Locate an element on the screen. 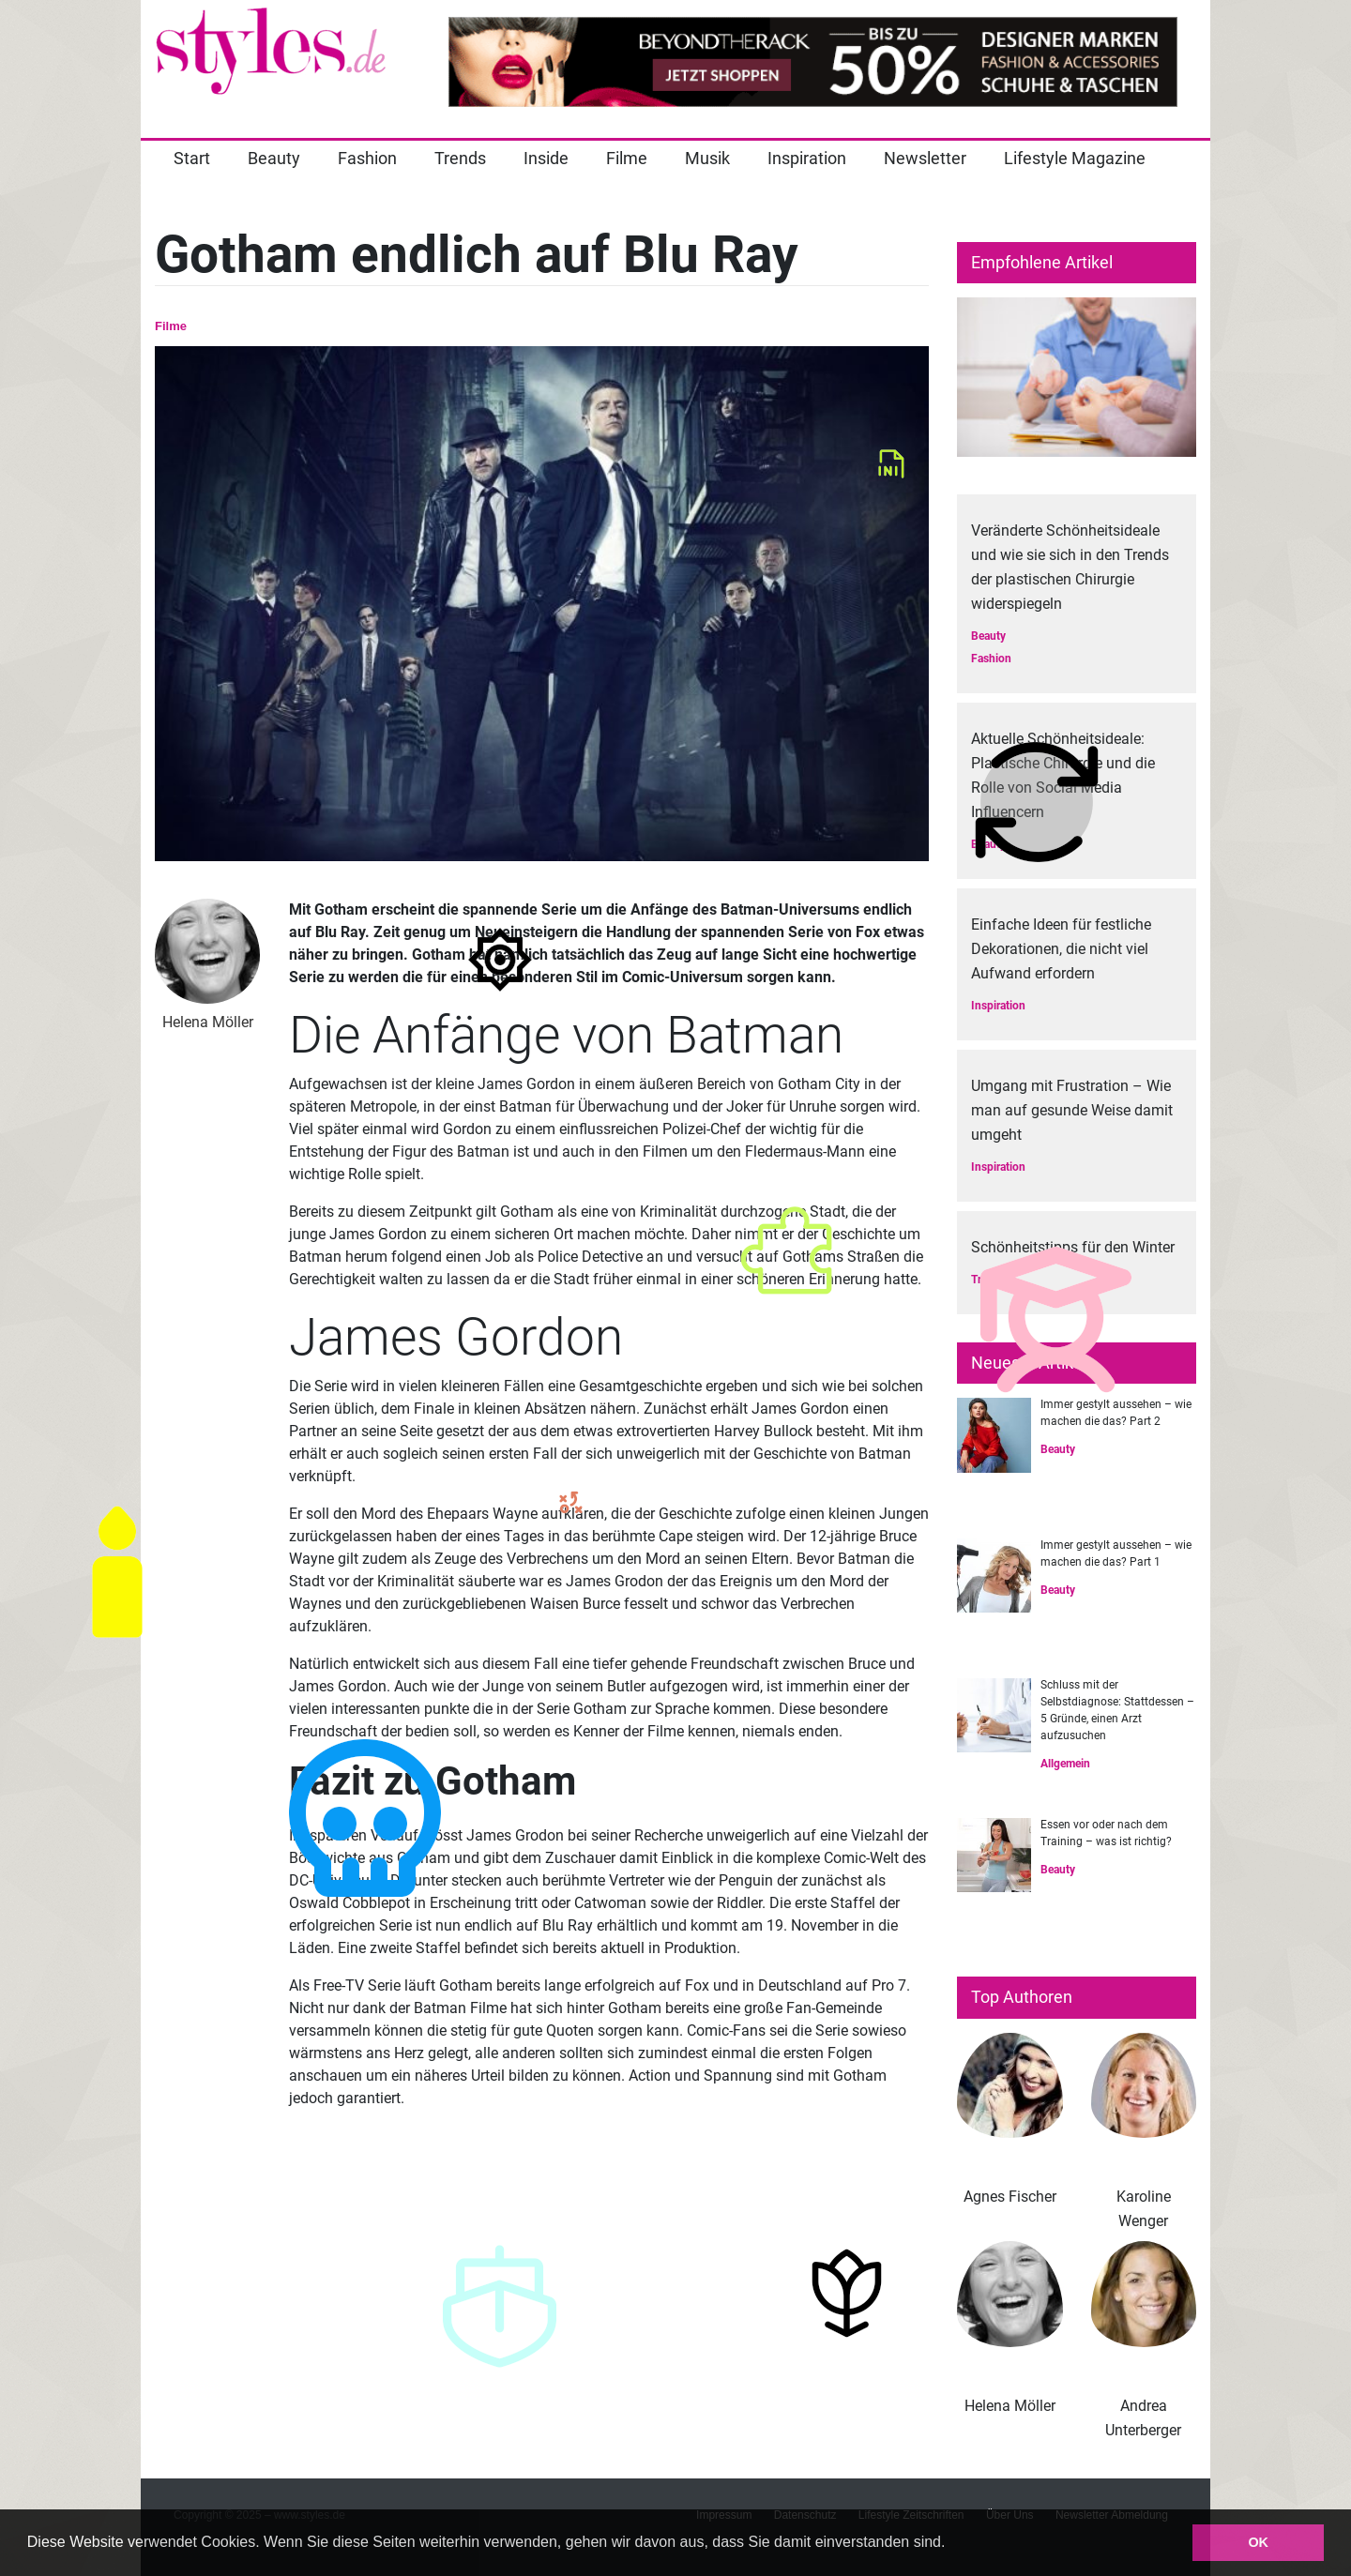 The height and width of the screenshot is (2576, 1351). adjust screen brightness is located at coordinates (500, 960).